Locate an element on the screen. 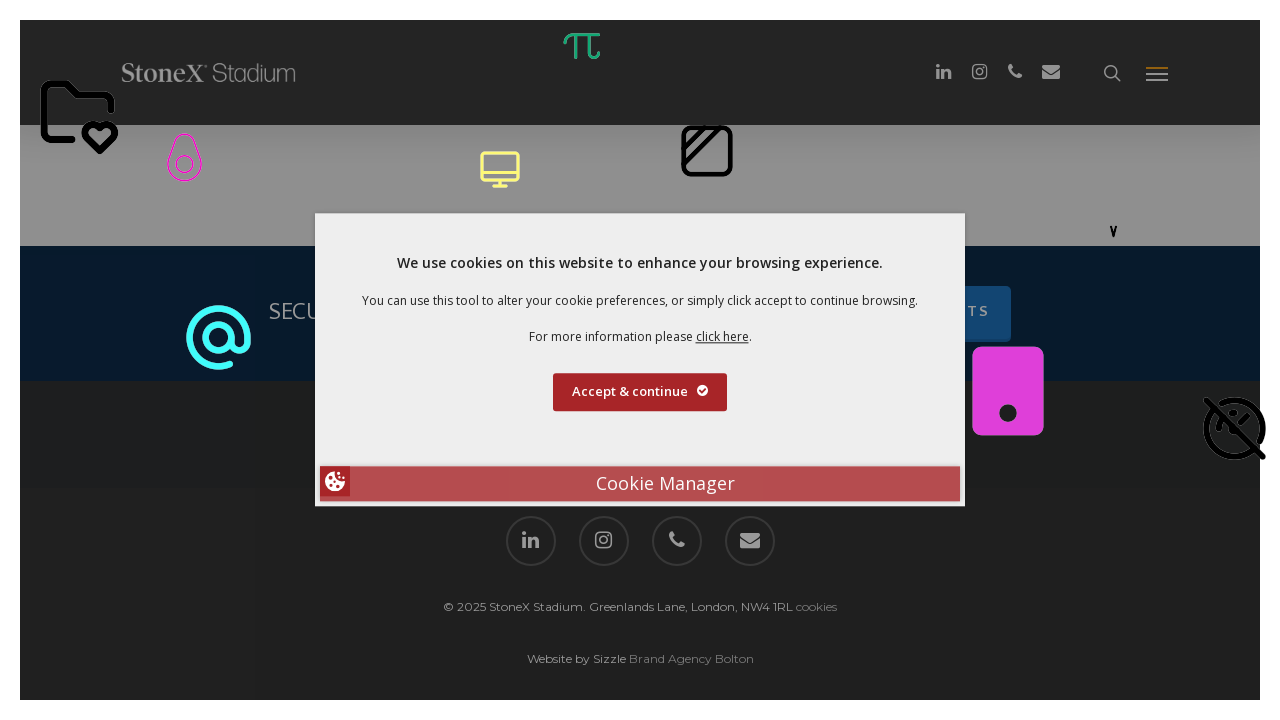 The image size is (1280, 720). switch to desktop view is located at coordinates (500, 168).